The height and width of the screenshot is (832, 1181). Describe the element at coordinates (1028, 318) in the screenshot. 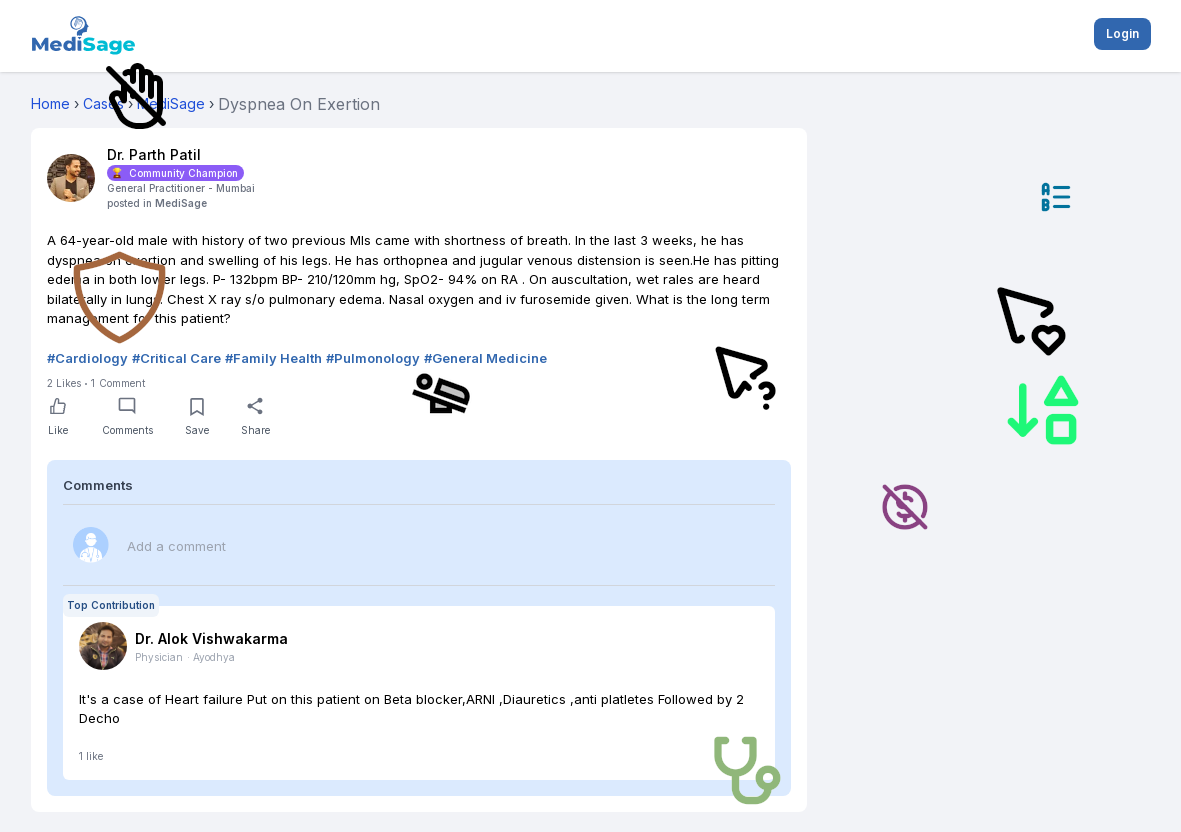

I see `add to favorites with cursor selection` at that location.